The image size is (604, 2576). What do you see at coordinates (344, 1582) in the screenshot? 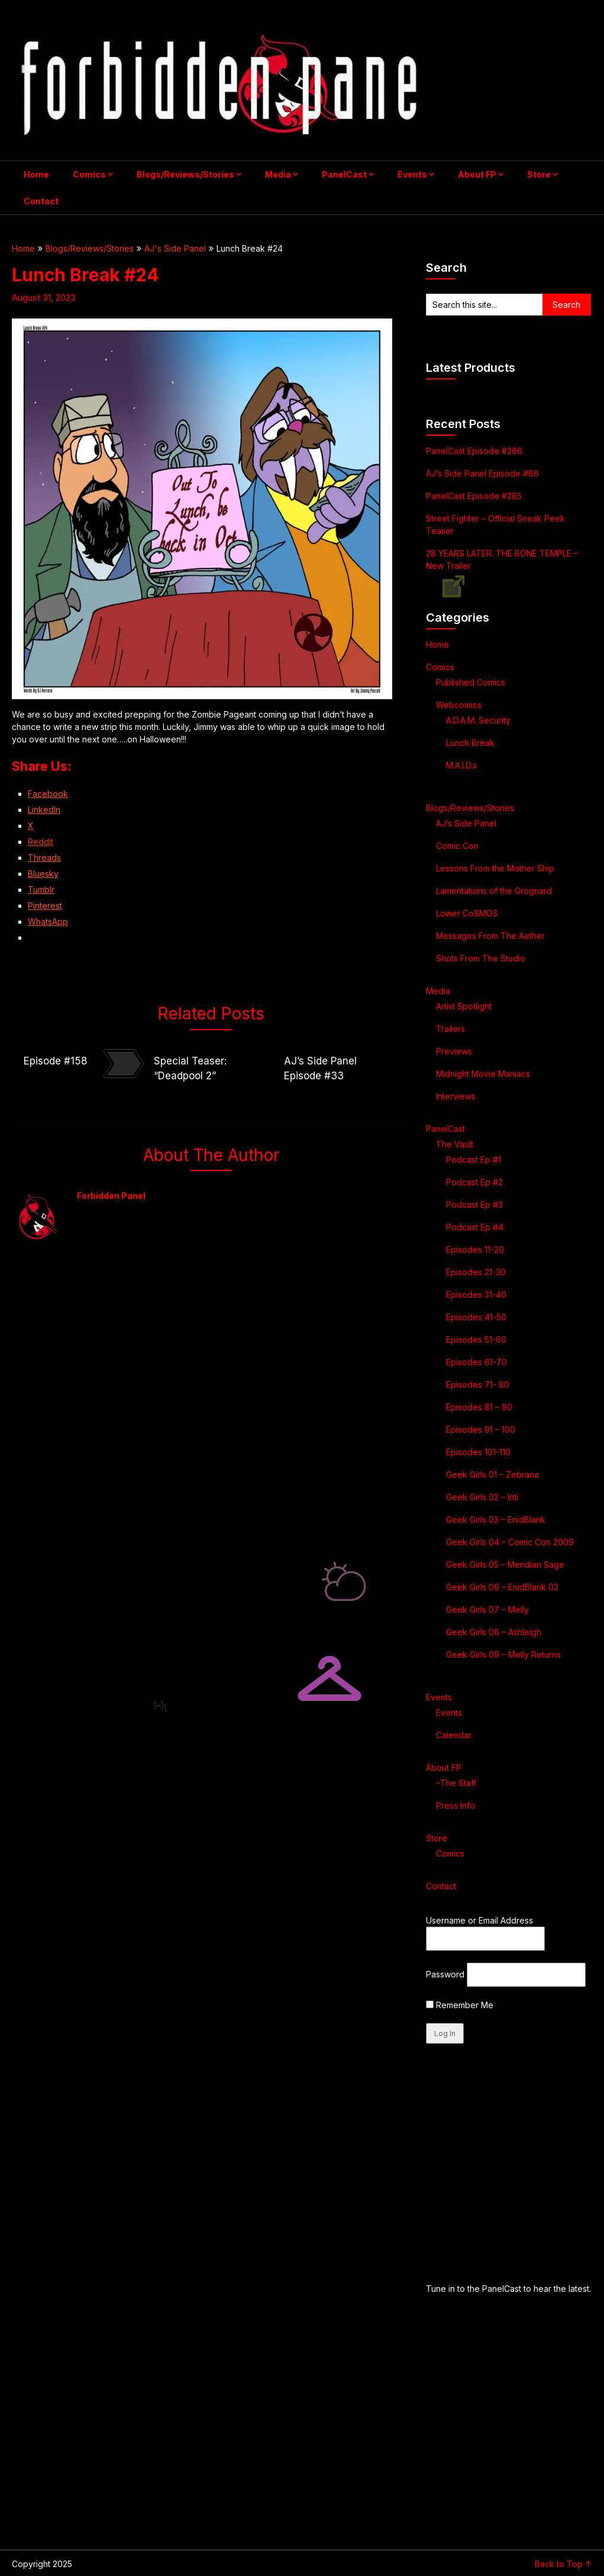
I see `view current weather conditions` at bounding box center [344, 1582].